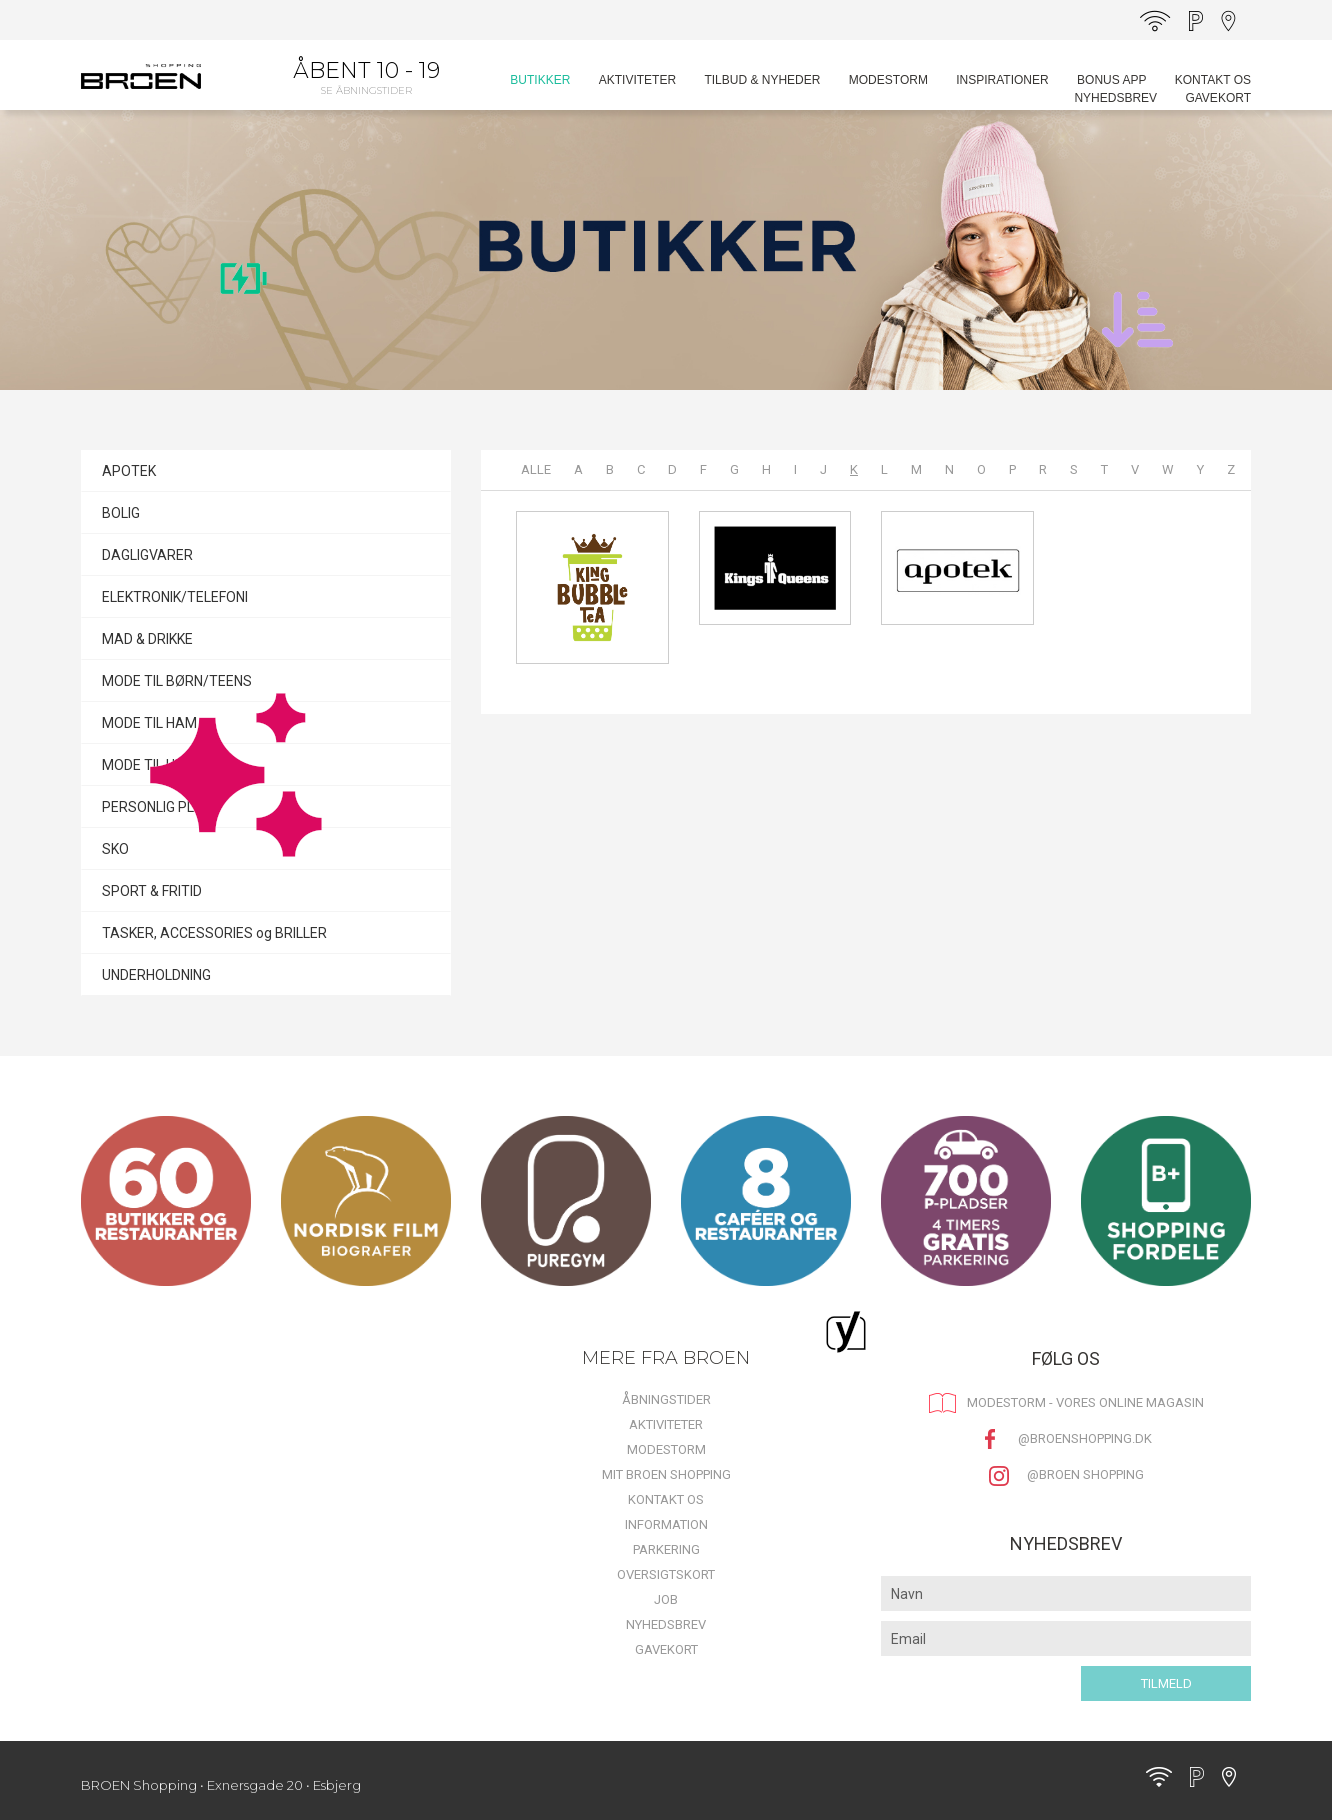 The width and height of the screenshot is (1332, 1820). Describe the element at coordinates (846, 1332) in the screenshot. I see `yoast SEO plugin logo` at that location.